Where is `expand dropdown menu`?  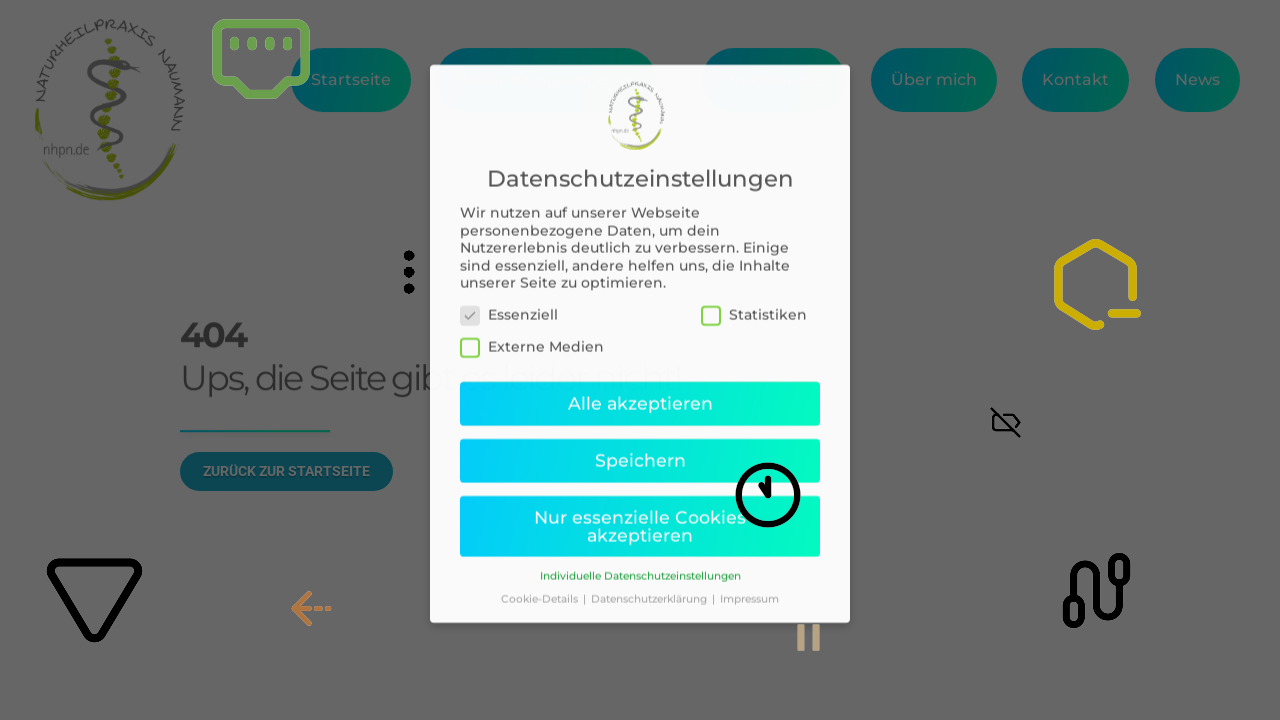 expand dropdown menu is located at coordinates (94, 597).